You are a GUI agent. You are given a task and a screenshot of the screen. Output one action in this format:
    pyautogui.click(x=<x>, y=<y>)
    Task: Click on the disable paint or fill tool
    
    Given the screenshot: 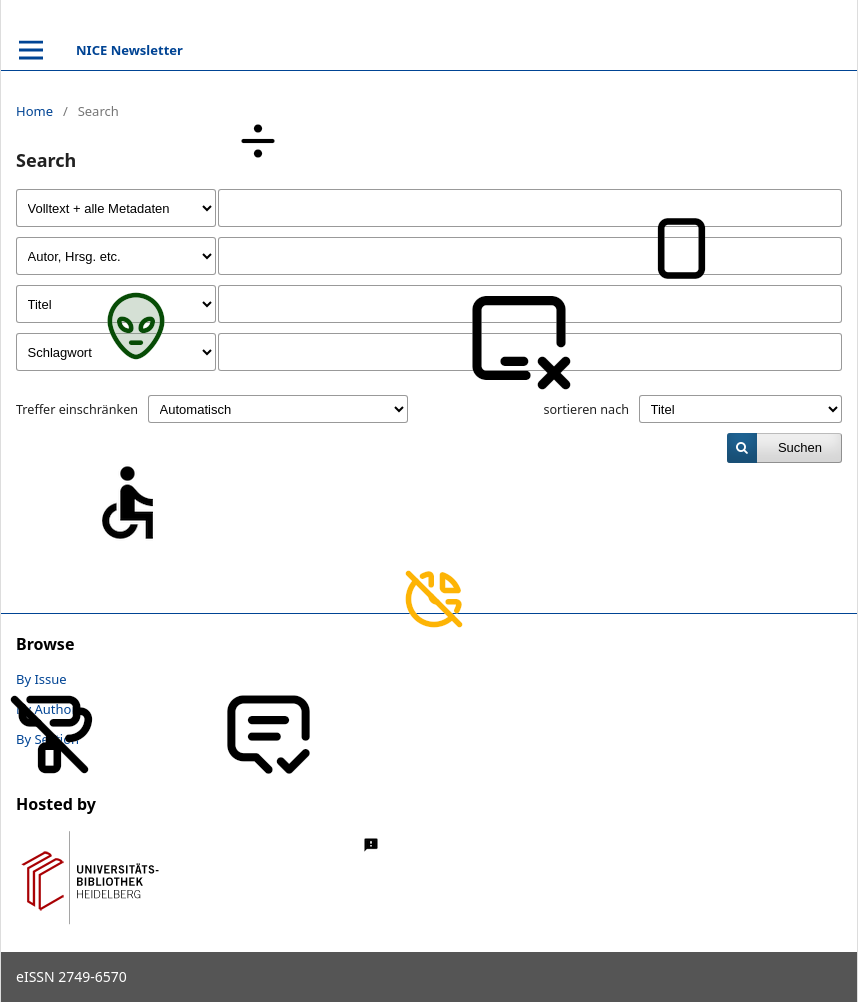 What is the action you would take?
    pyautogui.click(x=49, y=734)
    